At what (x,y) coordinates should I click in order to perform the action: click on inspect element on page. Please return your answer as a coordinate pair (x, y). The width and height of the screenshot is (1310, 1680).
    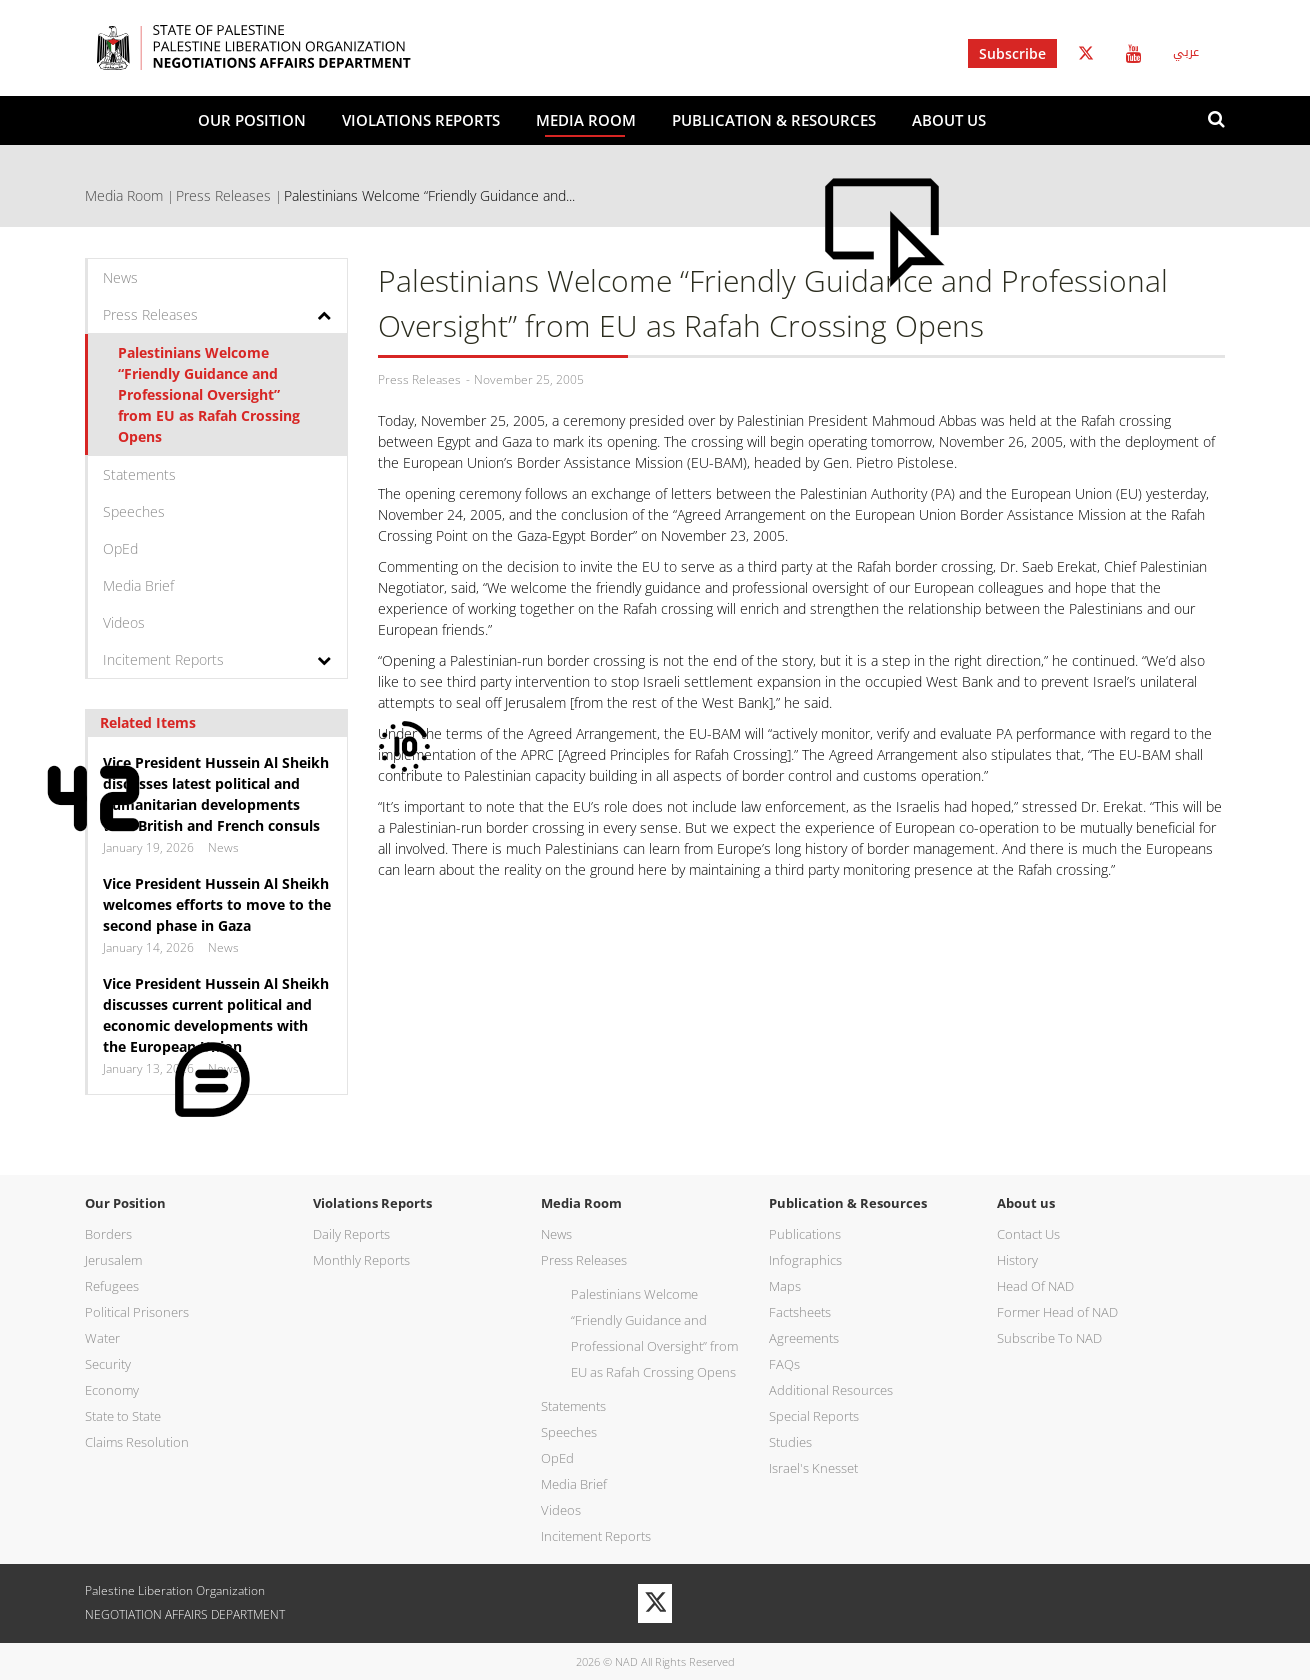
    Looking at the image, I should click on (882, 227).